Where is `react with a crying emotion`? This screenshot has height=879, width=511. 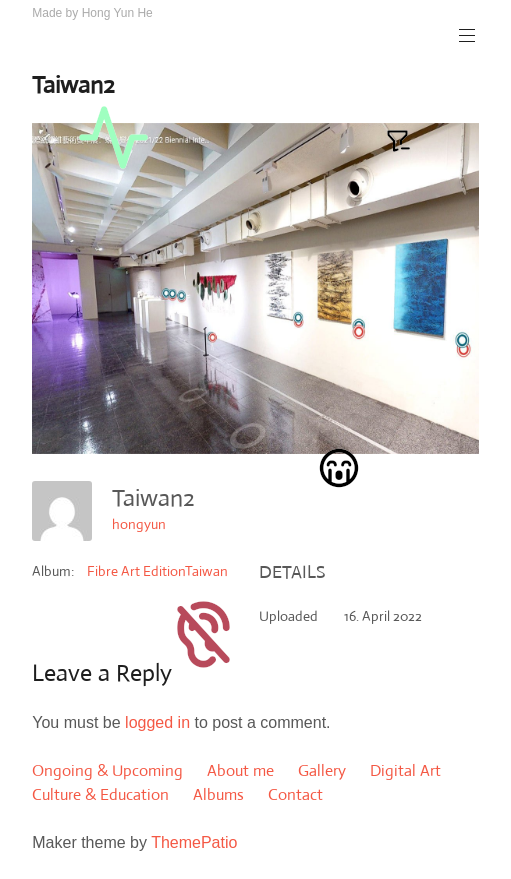
react with a crying emotion is located at coordinates (339, 468).